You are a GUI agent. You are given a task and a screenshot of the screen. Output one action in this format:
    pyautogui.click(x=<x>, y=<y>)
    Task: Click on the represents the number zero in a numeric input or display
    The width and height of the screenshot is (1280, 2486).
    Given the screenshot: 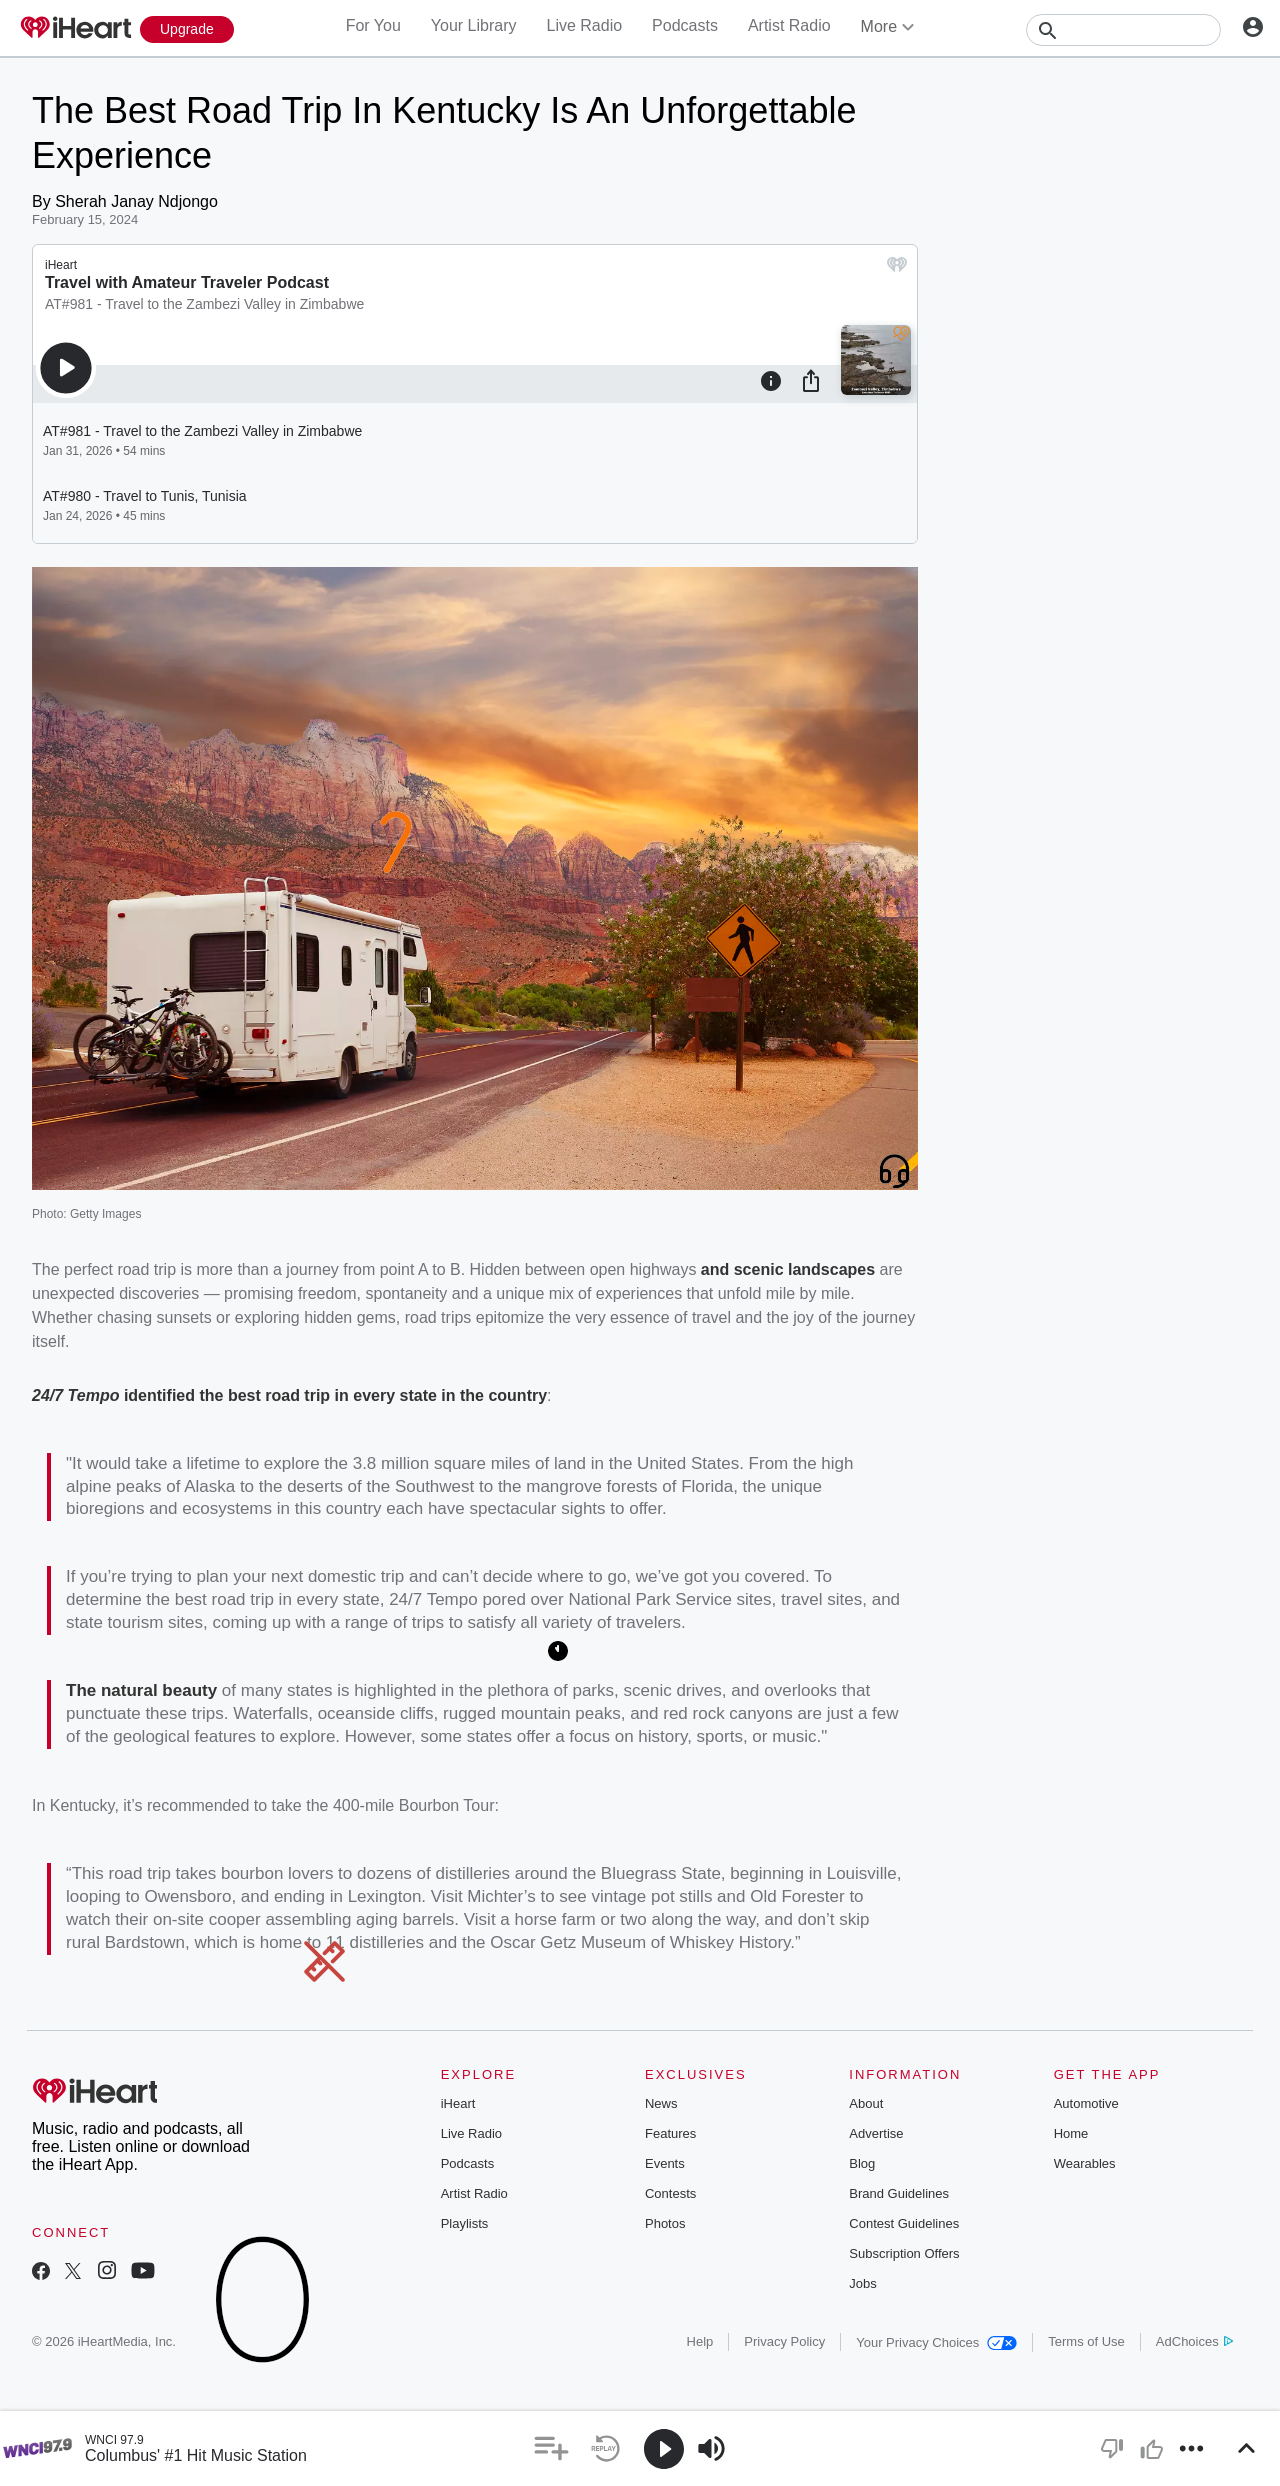 What is the action you would take?
    pyautogui.click(x=262, y=2299)
    